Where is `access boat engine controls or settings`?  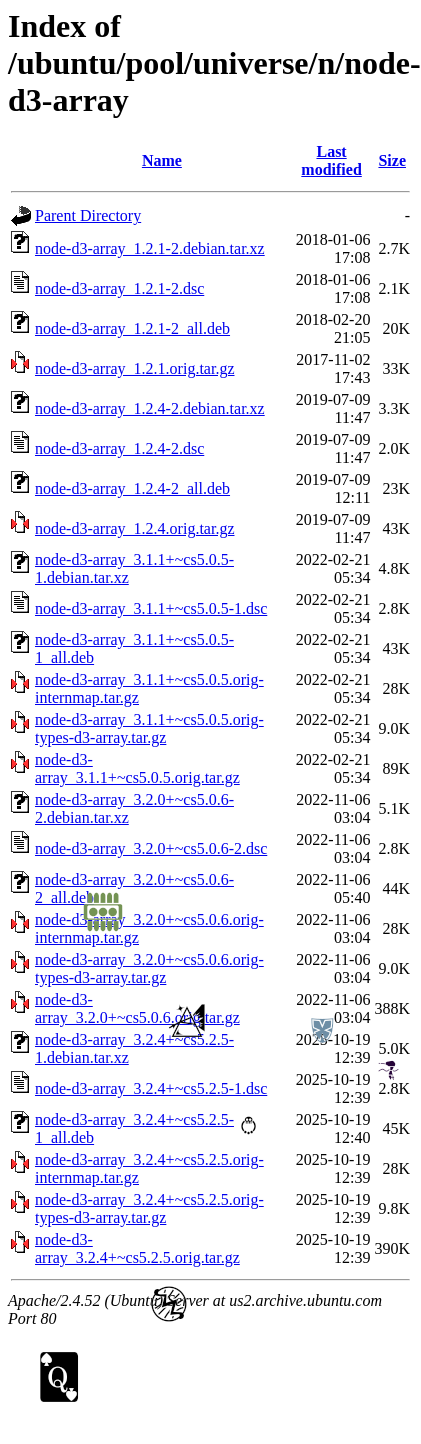 access boat engine controls or settings is located at coordinates (388, 1070).